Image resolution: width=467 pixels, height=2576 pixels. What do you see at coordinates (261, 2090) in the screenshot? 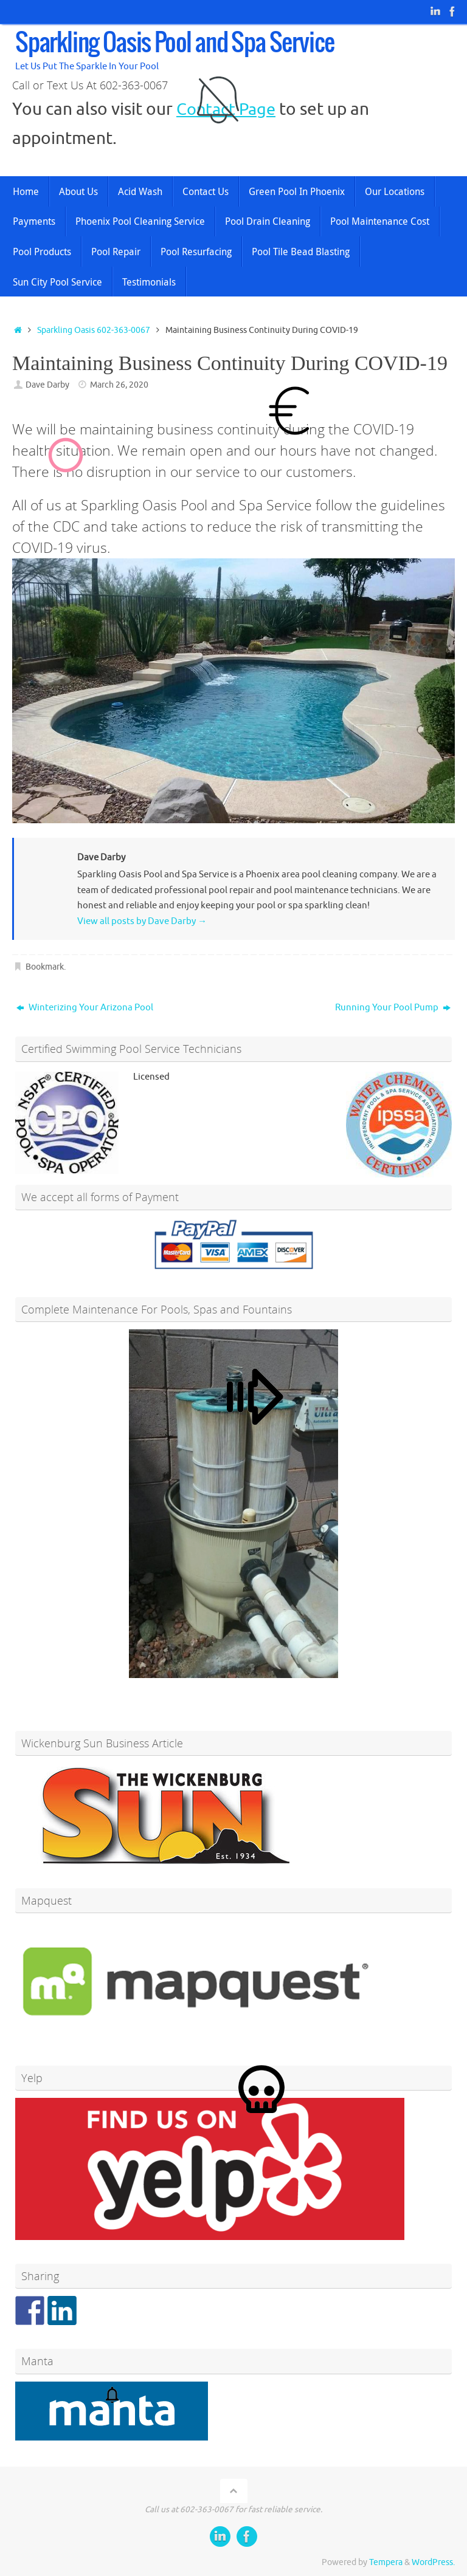
I see `indicates danger or hazardous content` at bounding box center [261, 2090].